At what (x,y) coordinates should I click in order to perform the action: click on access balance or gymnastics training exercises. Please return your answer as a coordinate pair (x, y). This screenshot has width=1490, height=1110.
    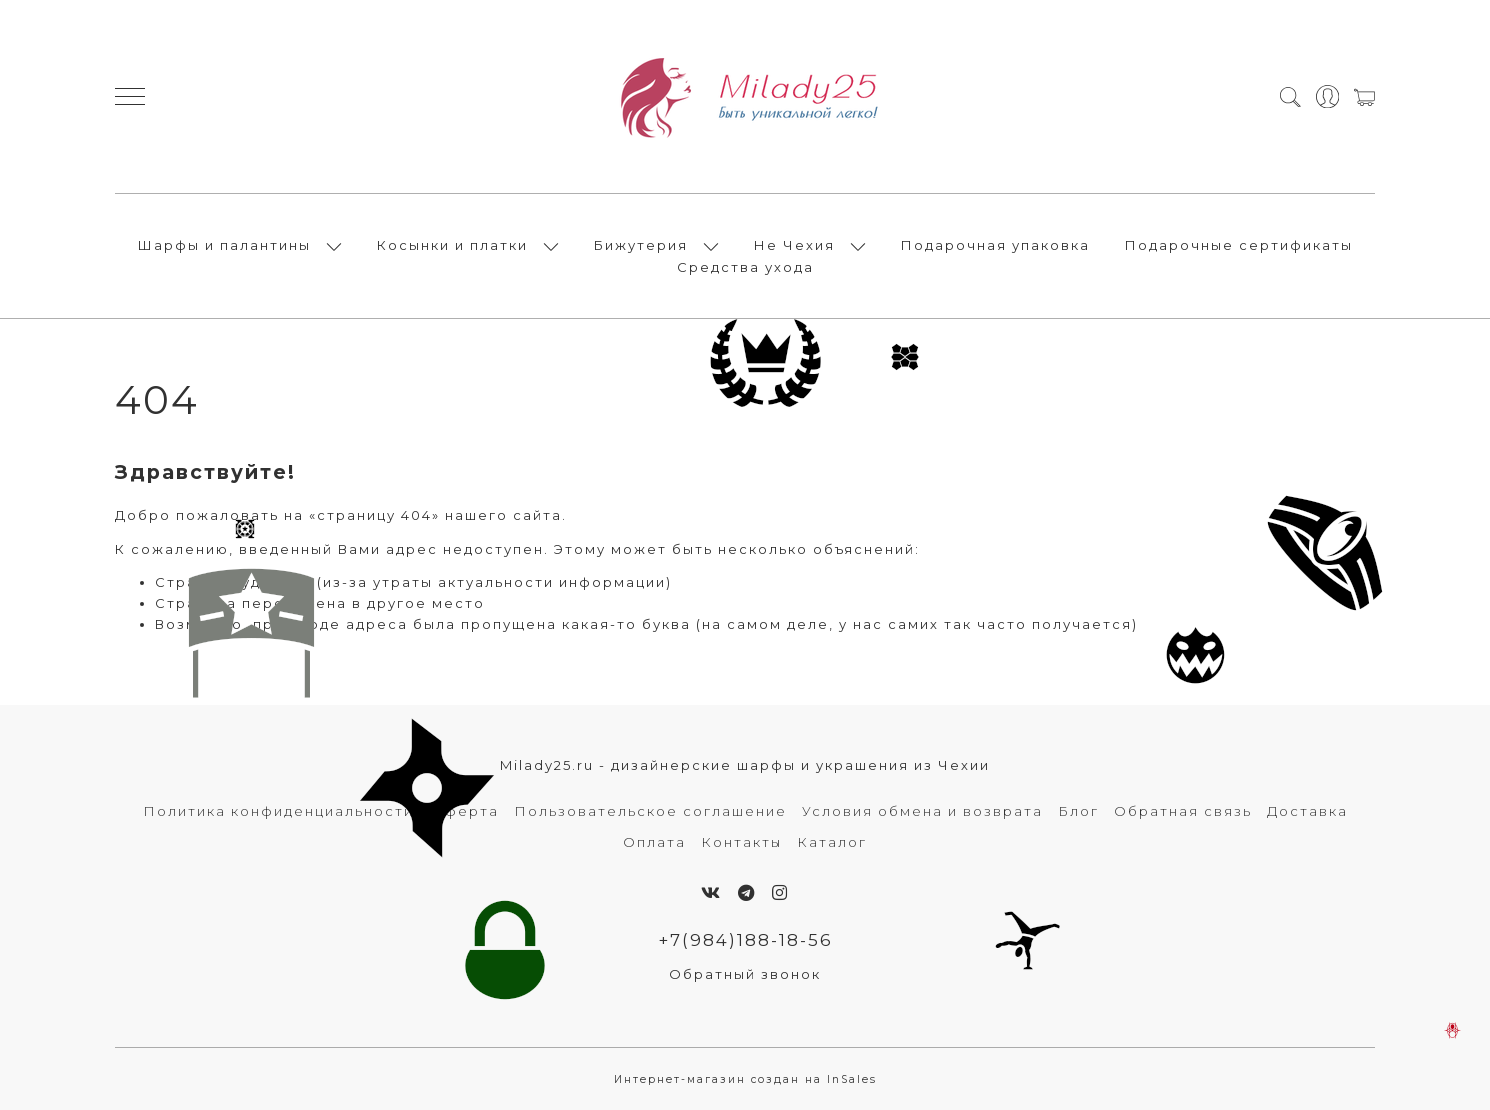
    Looking at the image, I should click on (1027, 940).